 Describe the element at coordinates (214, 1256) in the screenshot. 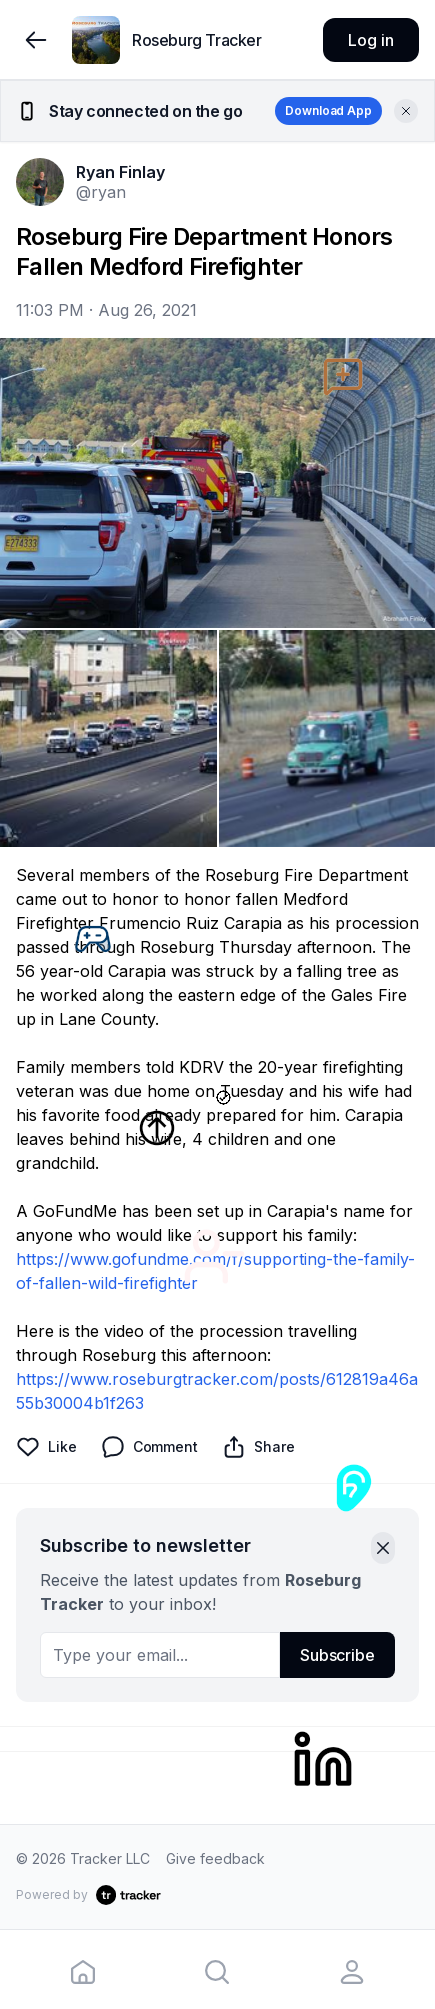

I see `remove a user or contact` at that location.